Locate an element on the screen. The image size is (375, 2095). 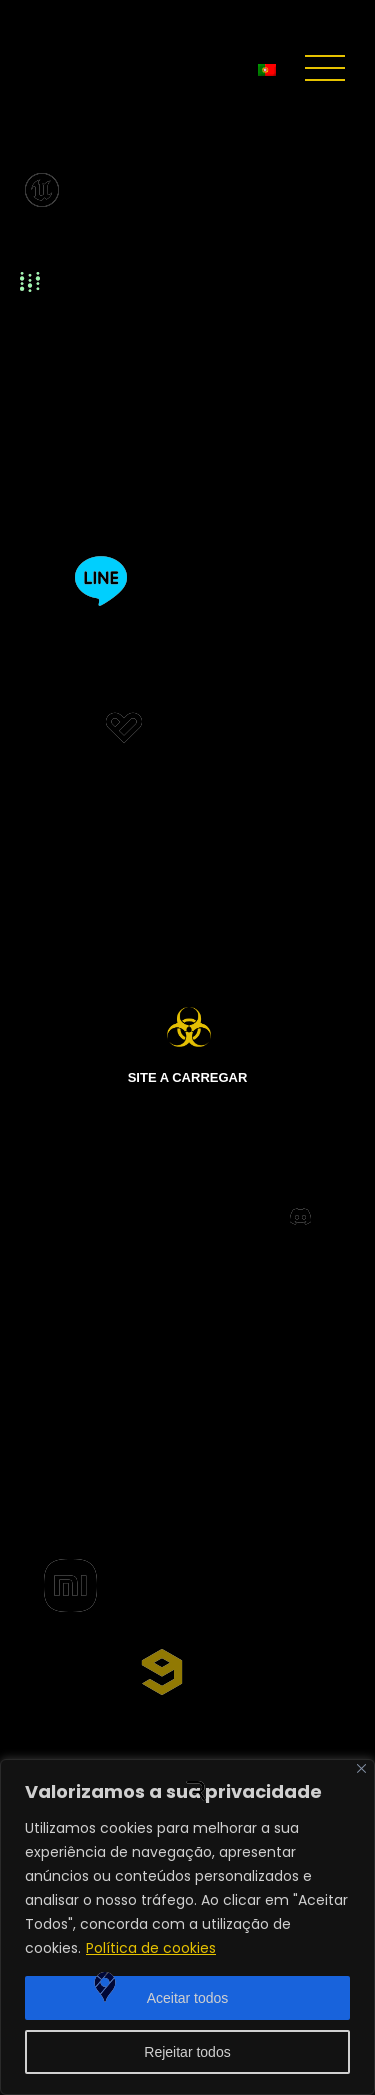
xiaomi brand logo is located at coordinates (70, 1585).